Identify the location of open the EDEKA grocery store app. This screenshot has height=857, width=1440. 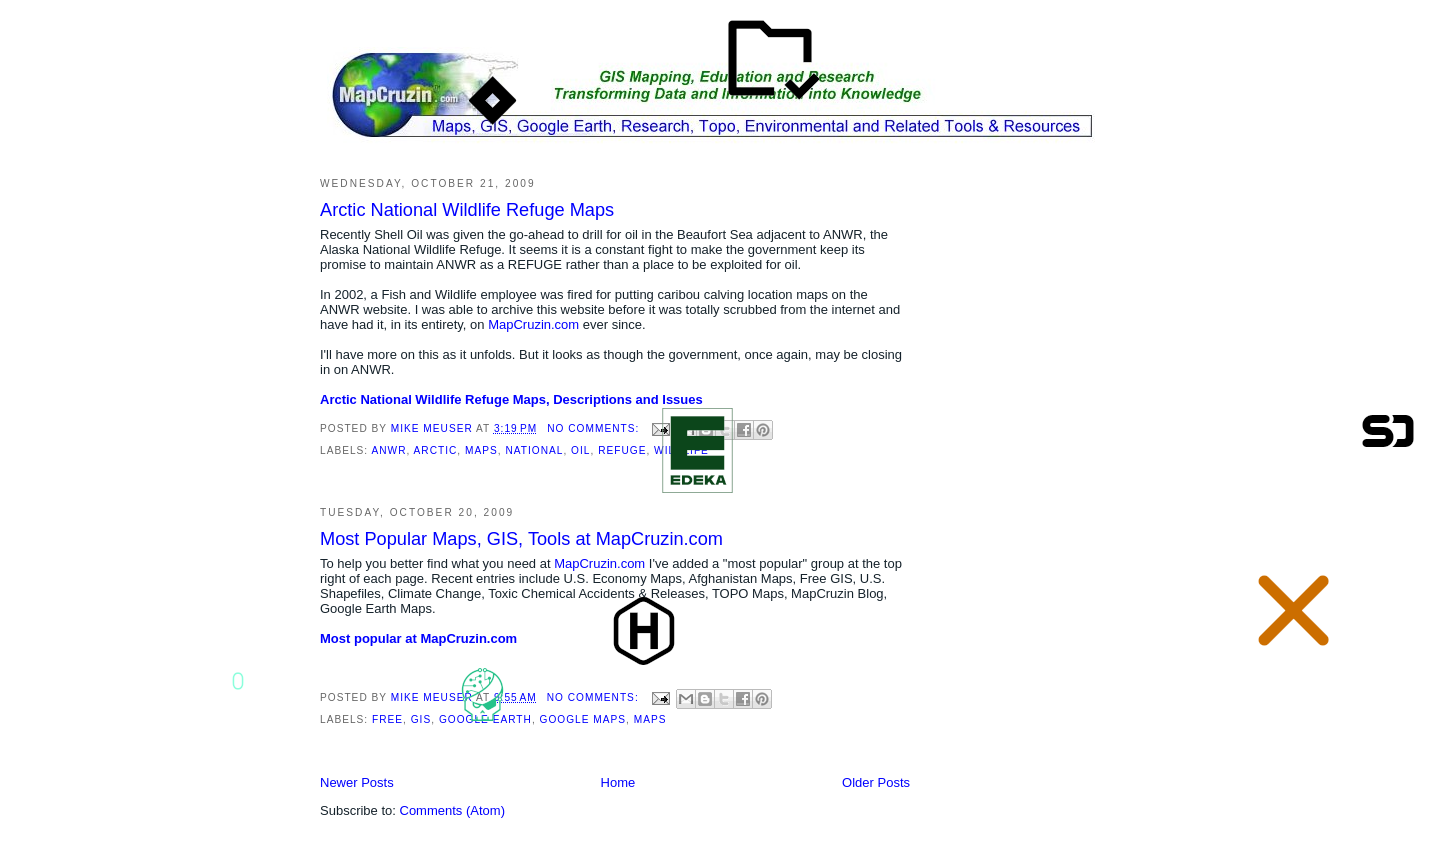
(697, 450).